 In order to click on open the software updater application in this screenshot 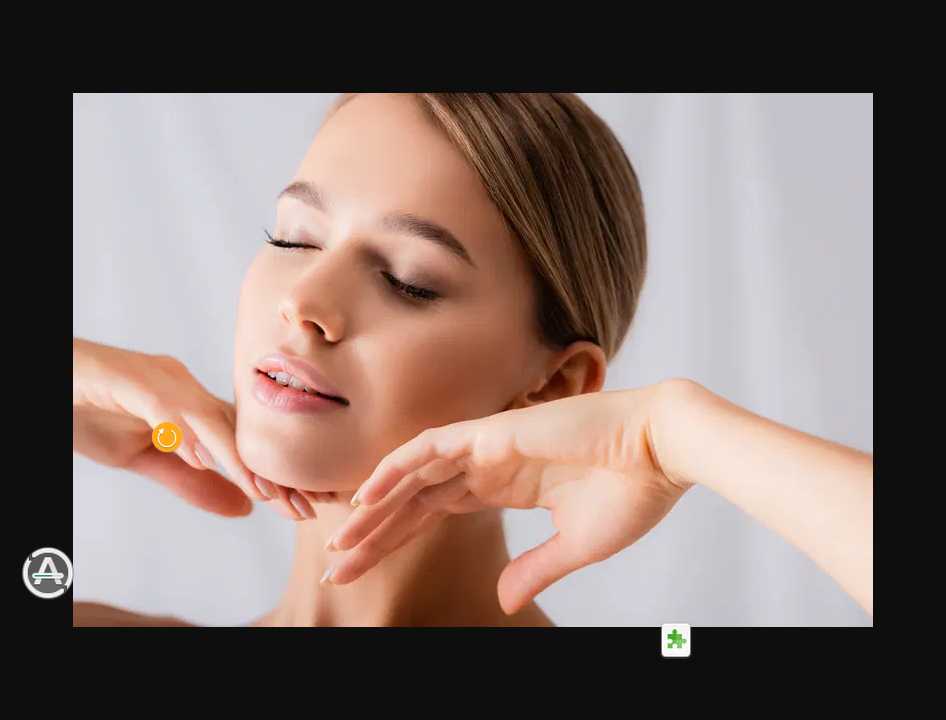, I will do `click(48, 573)`.